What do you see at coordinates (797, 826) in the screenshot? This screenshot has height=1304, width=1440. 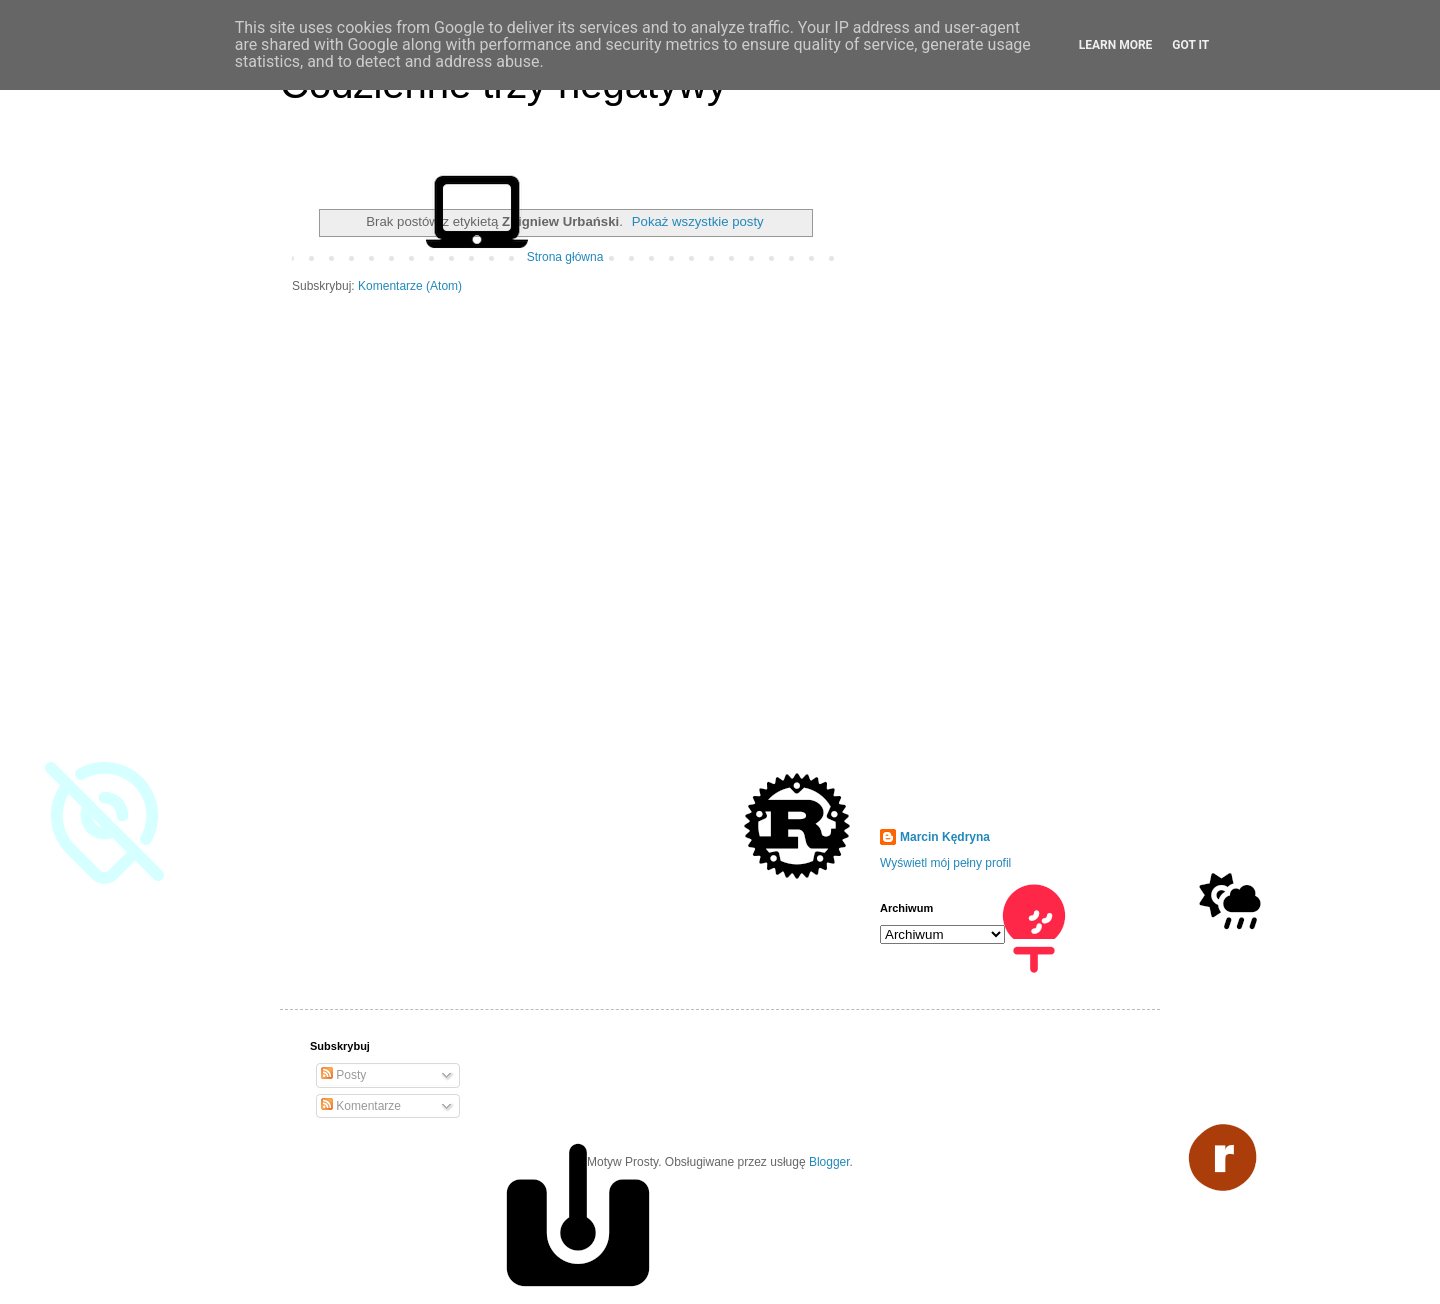 I see `rust programming language logo` at bounding box center [797, 826].